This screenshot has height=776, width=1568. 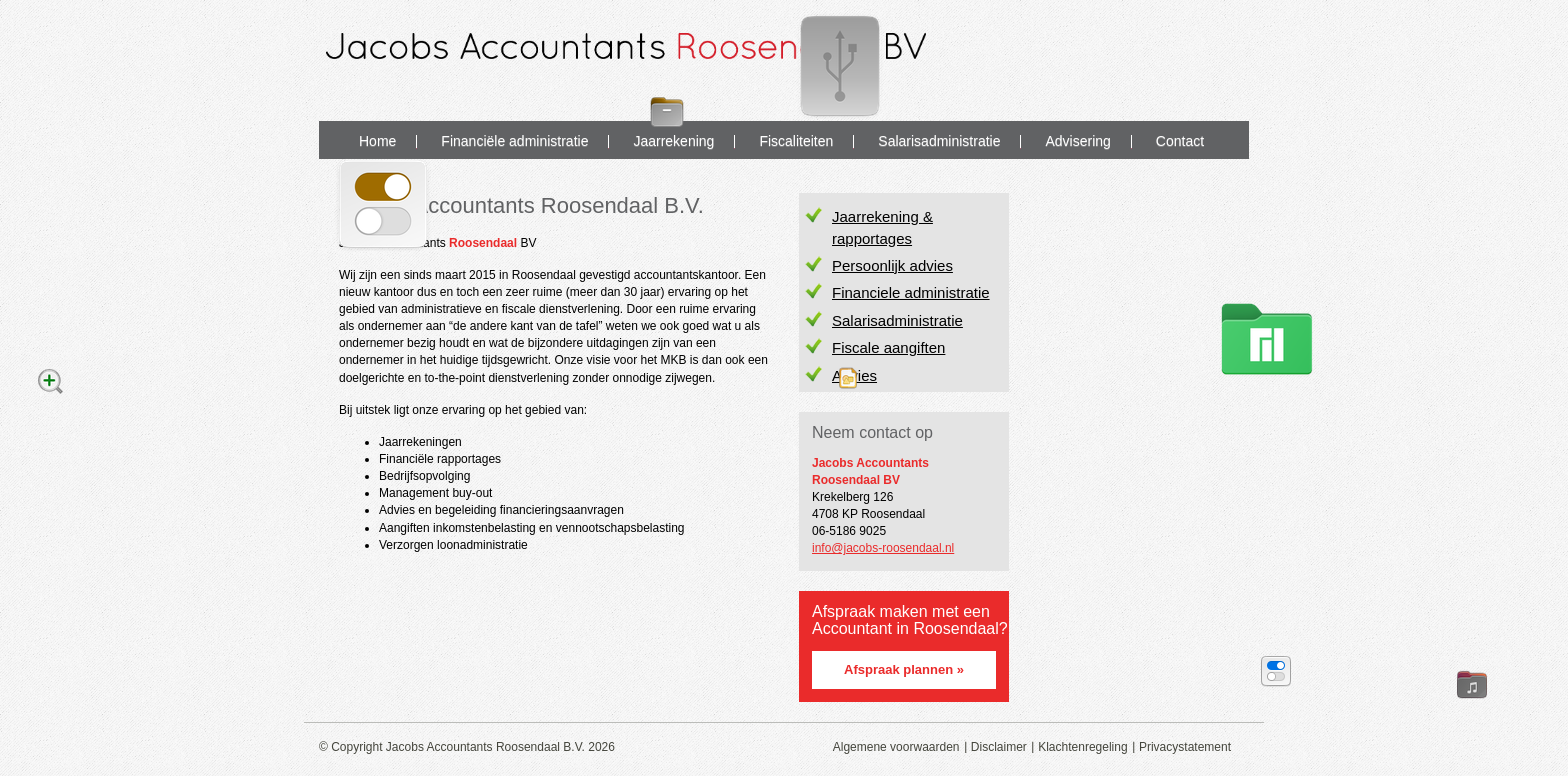 What do you see at coordinates (848, 378) in the screenshot?
I see `libreoffice draw template file` at bounding box center [848, 378].